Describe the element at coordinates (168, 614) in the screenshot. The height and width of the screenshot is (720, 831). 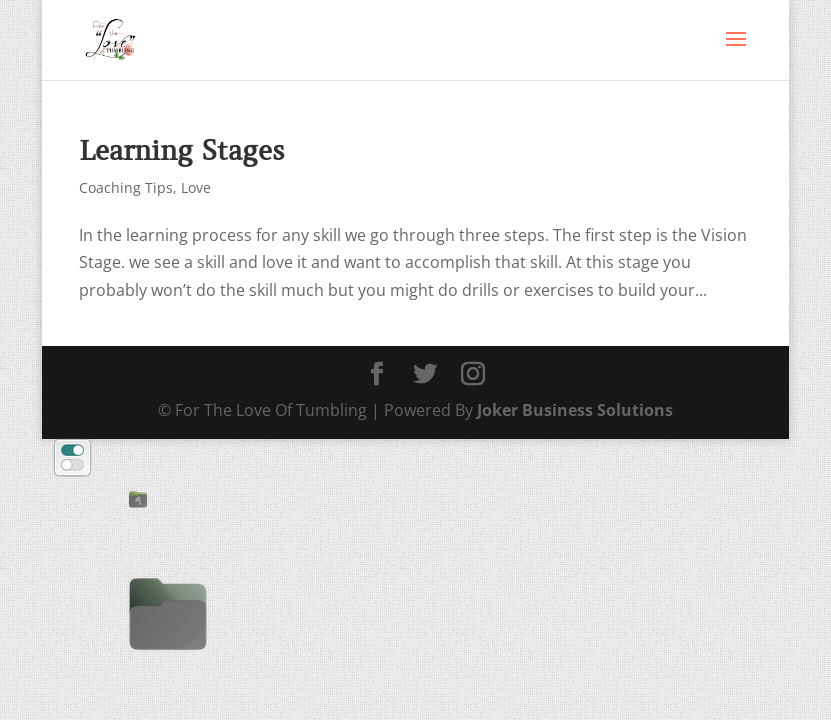
I see `folder ready to accept dragged files` at that location.